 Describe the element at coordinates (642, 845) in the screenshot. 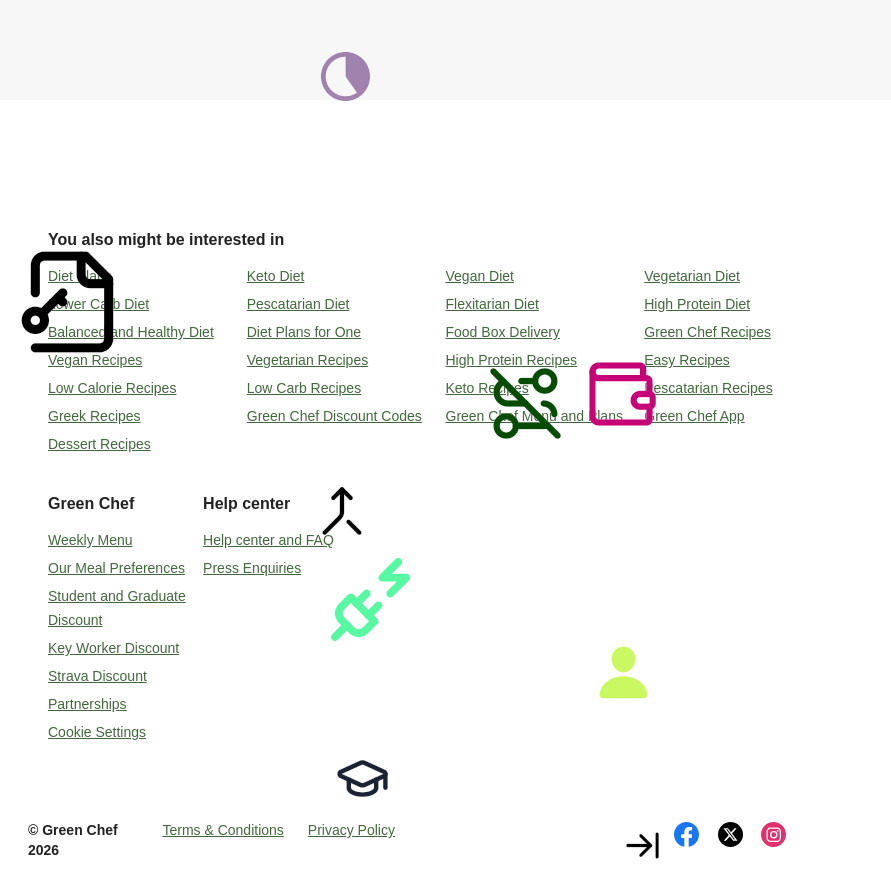

I see `move item to the end of a list` at that location.